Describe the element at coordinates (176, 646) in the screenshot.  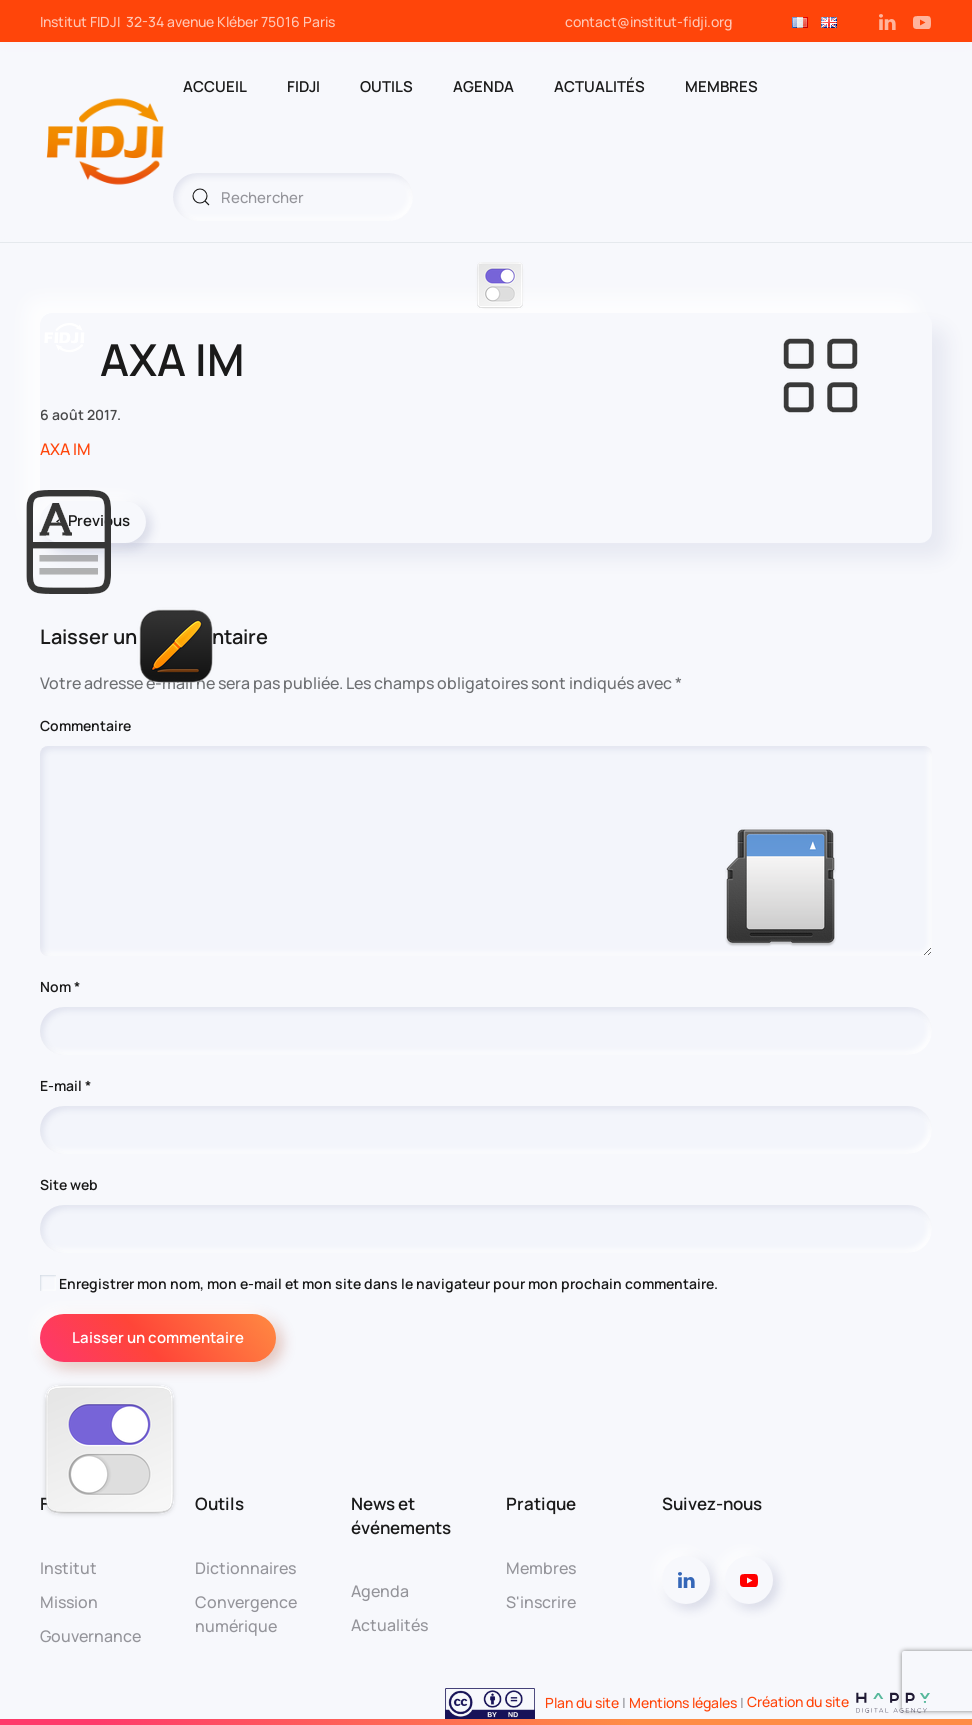
I see `open pages document editor` at that location.